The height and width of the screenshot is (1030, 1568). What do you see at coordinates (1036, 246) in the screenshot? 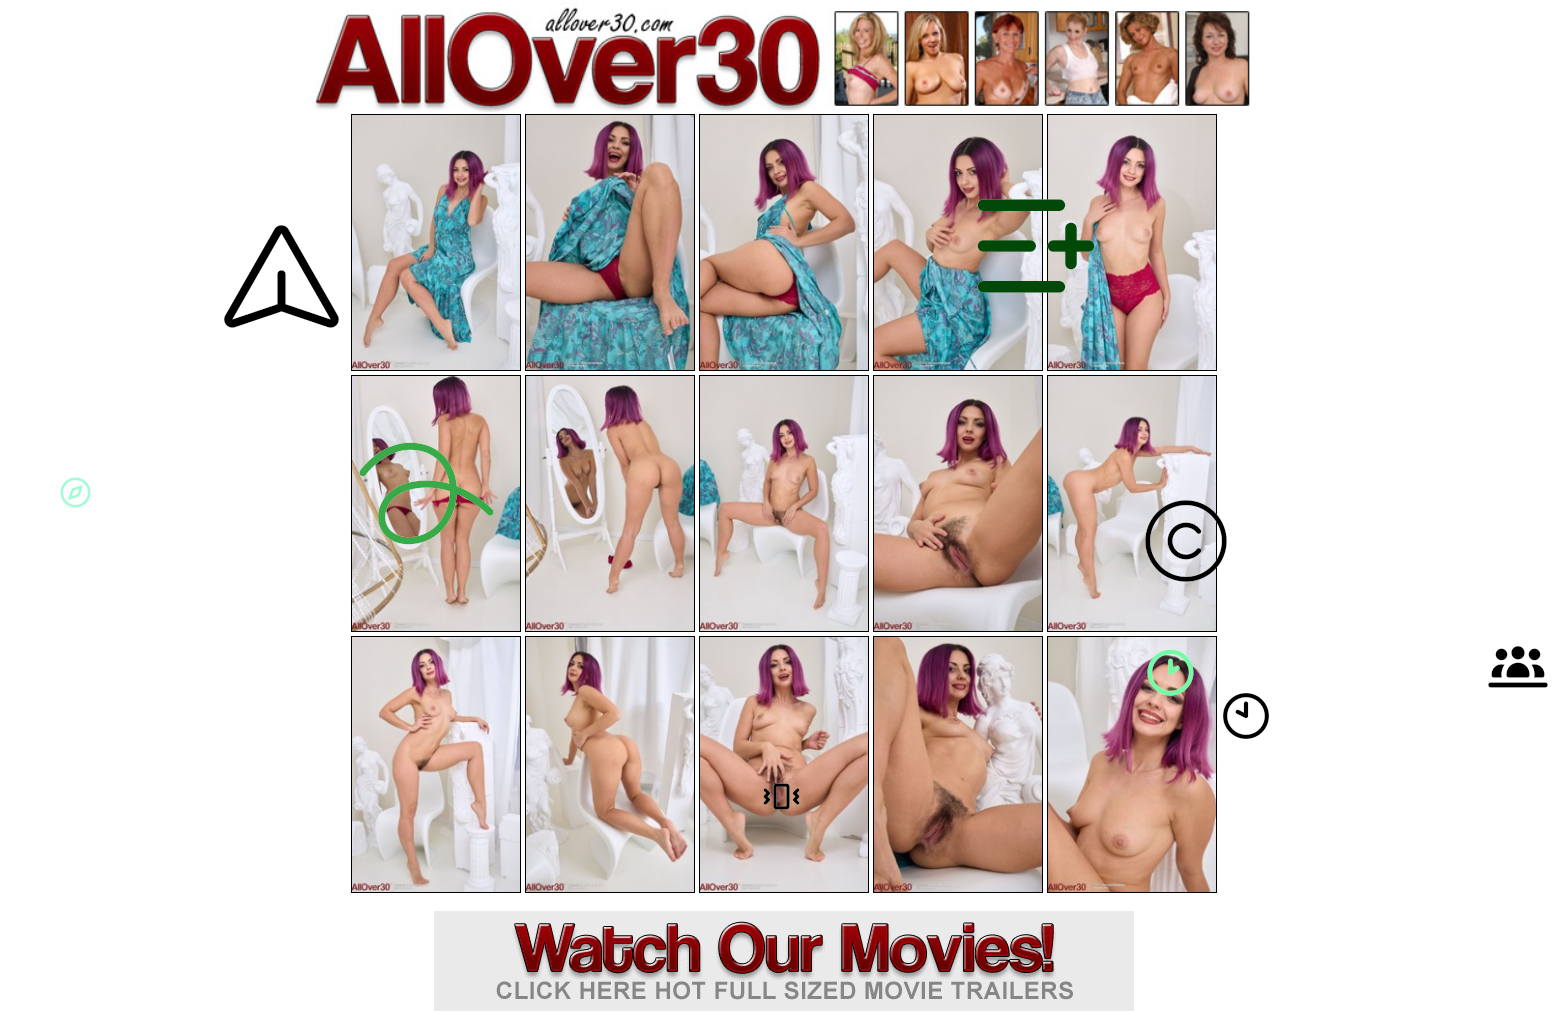
I see `add a new item to the list` at bounding box center [1036, 246].